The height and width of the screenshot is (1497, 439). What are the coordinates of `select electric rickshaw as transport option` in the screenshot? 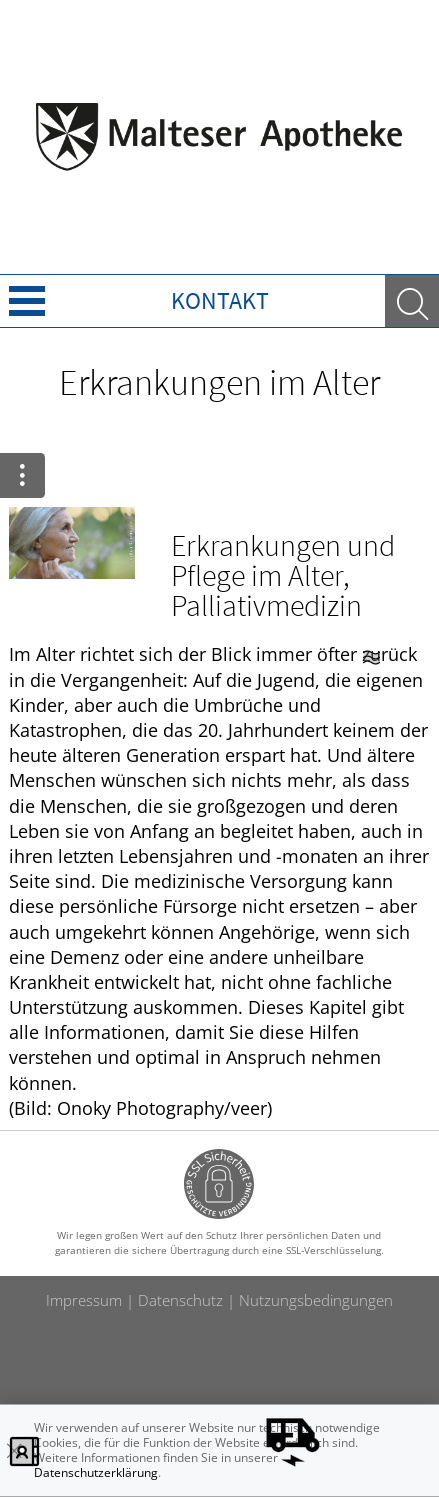 It's located at (293, 1440).